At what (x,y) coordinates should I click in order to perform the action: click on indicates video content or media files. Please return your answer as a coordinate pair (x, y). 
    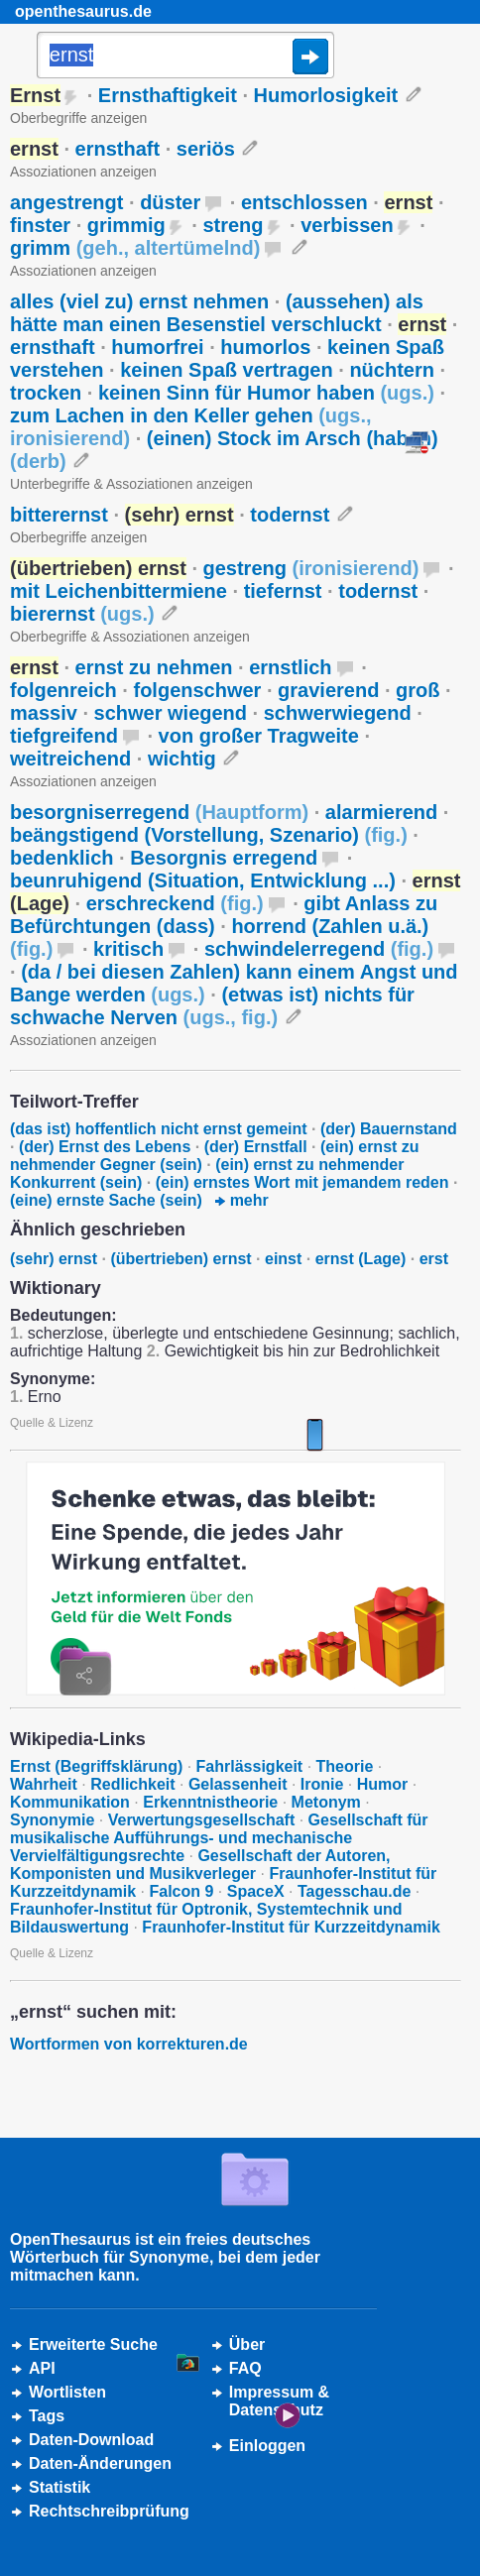
    Looking at the image, I should click on (288, 2415).